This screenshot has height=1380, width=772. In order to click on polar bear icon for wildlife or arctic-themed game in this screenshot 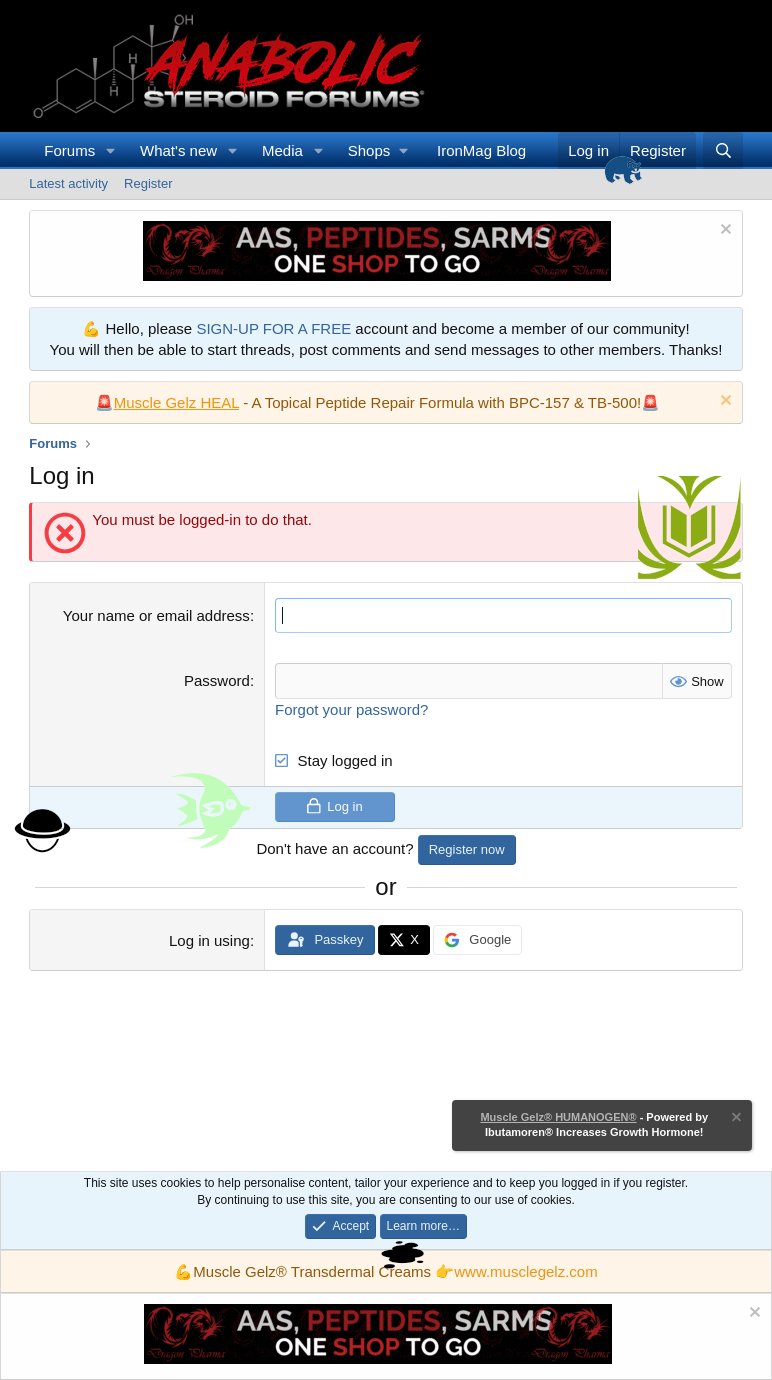, I will do `click(623, 170)`.